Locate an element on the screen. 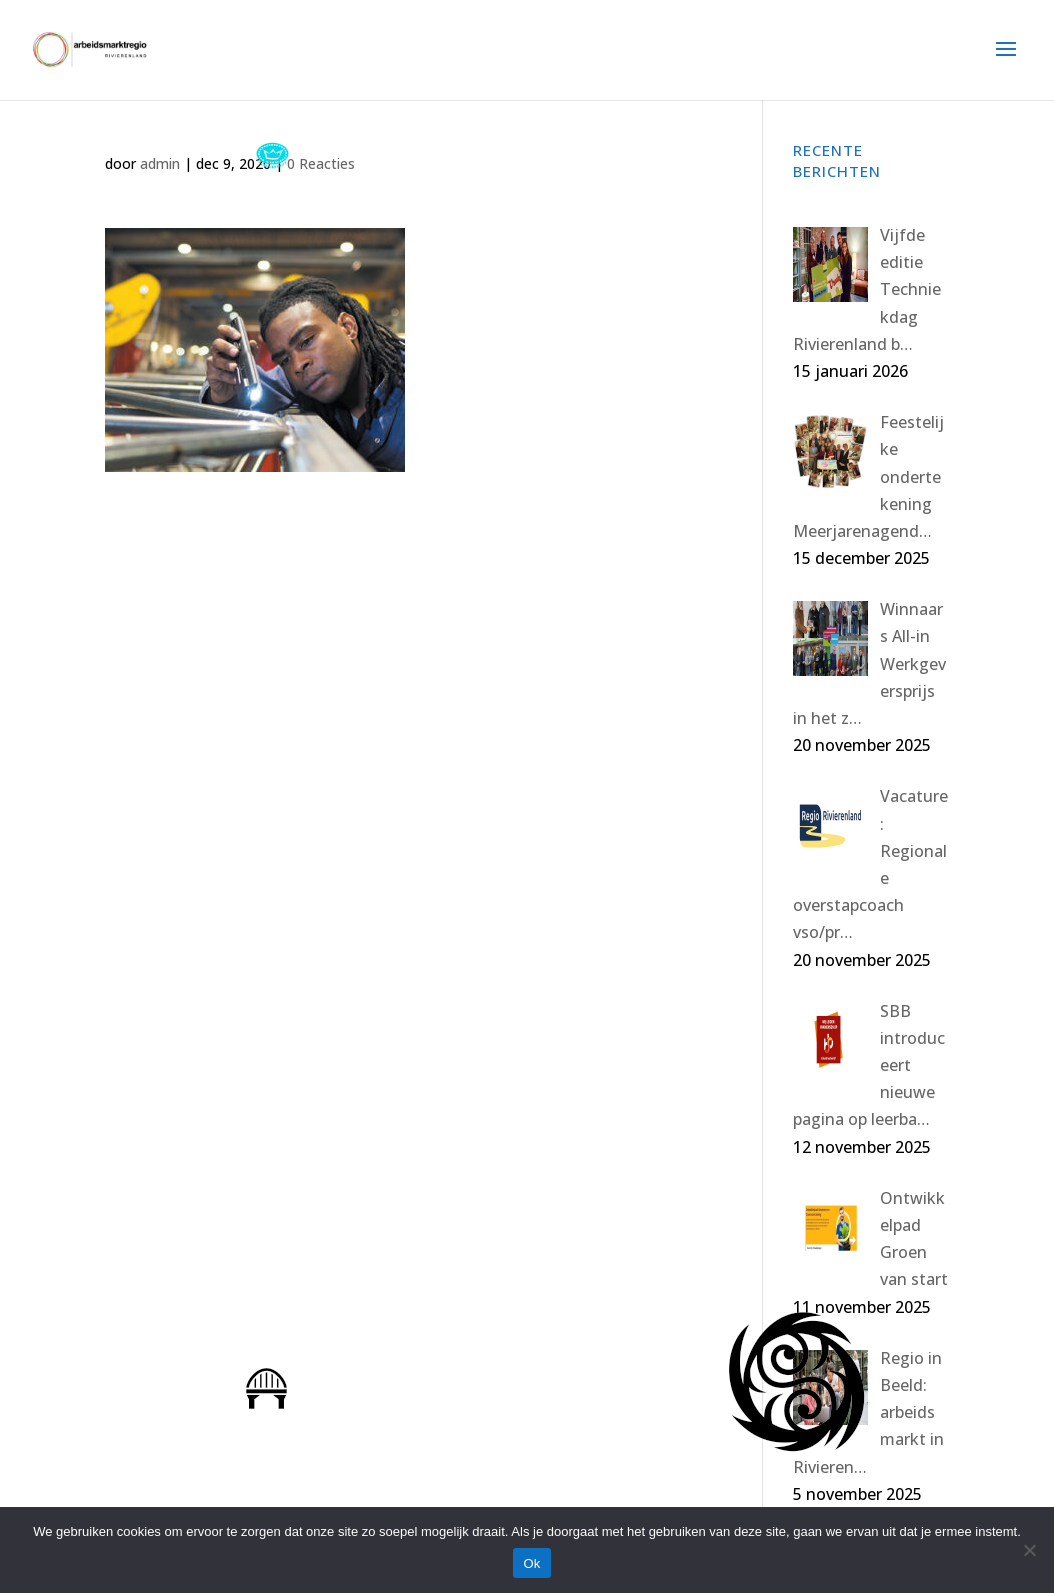  navigate to bridges or infrastructure on a map is located at coordinates (266, 1388).